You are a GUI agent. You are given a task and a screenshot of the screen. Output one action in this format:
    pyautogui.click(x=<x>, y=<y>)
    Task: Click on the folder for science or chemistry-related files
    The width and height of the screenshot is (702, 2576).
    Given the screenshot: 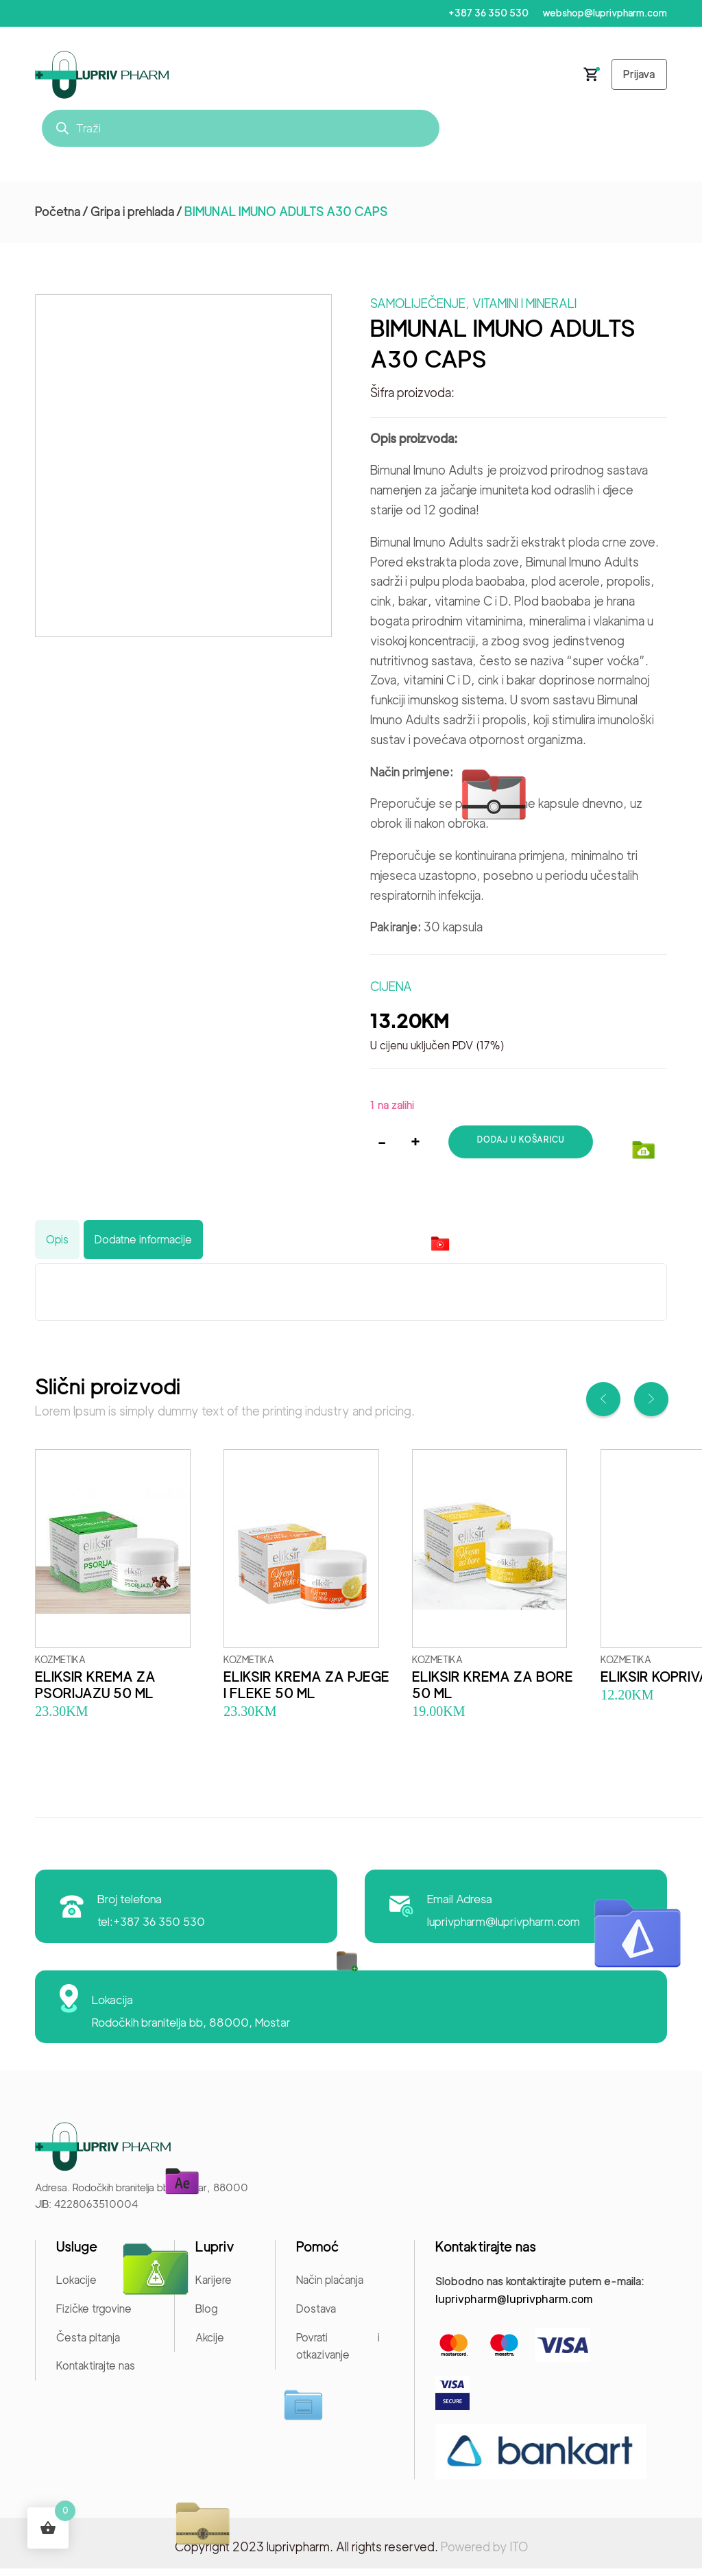 What is the action you would take?
    pyautogui.click(x=156, y=2271)
    